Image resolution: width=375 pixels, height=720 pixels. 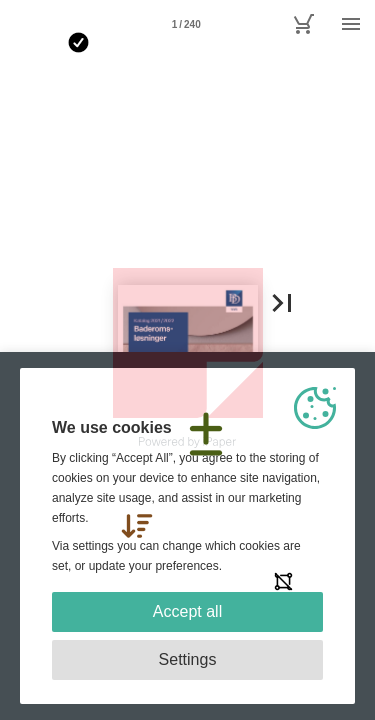 I want to click on sort items in ascending order, so click(x=137, y=526).